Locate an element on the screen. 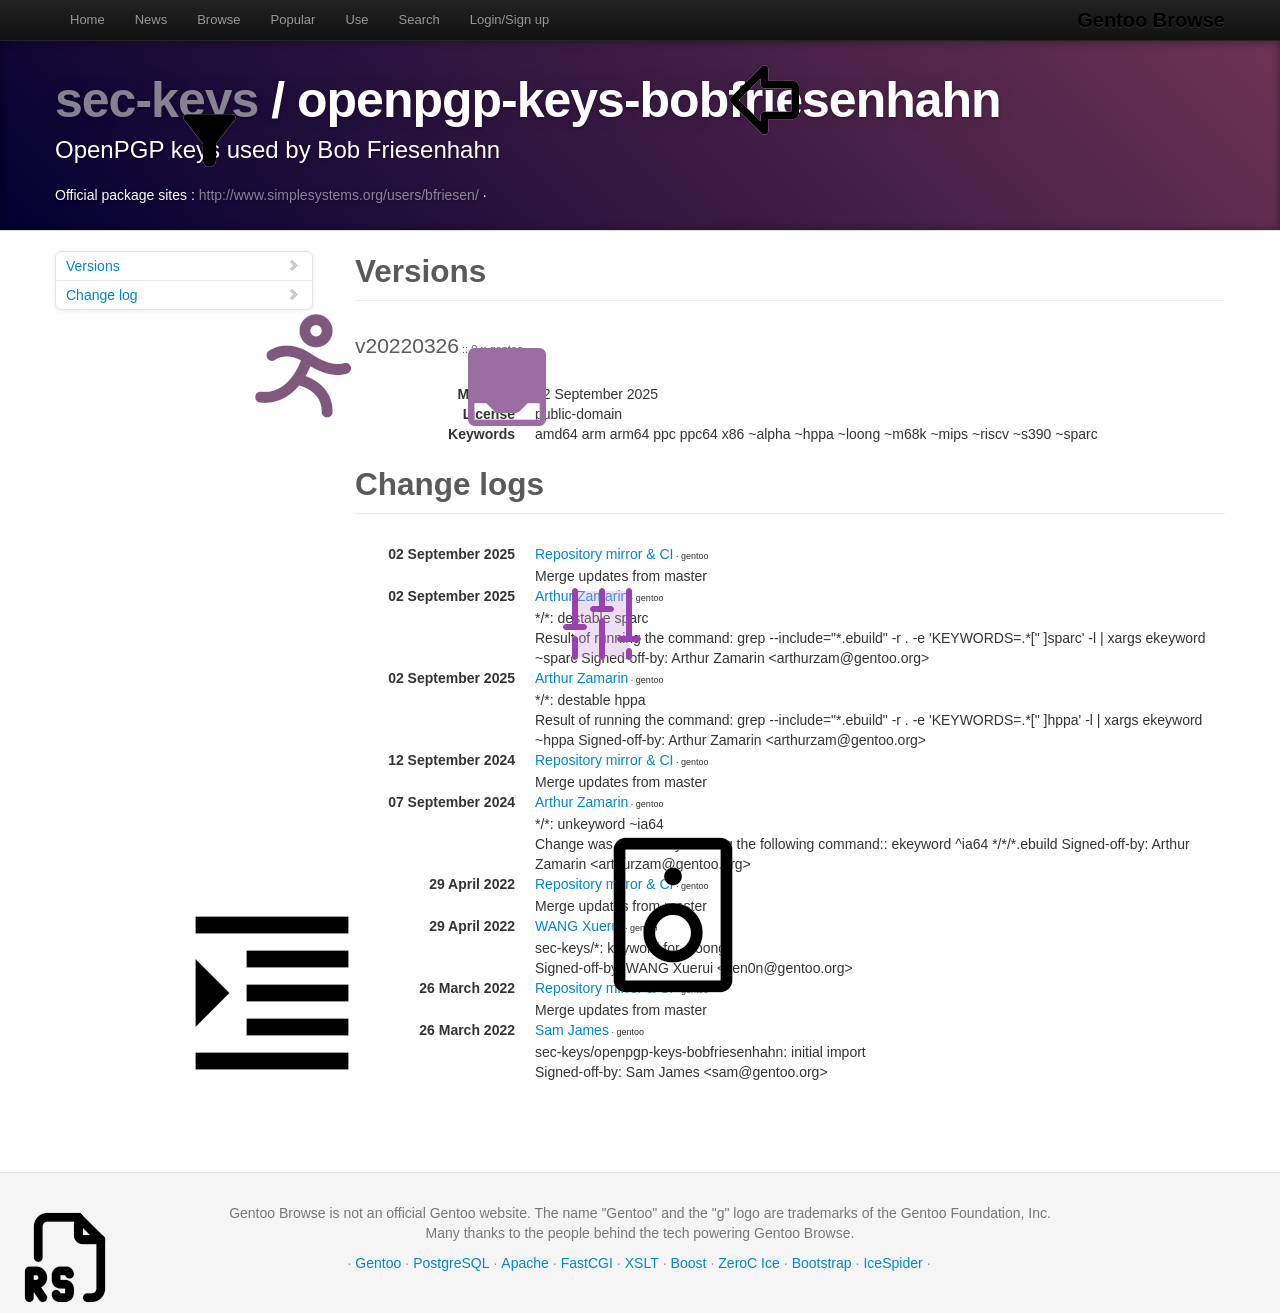  start a running or fitness activity is located at coordinates (305, 364).